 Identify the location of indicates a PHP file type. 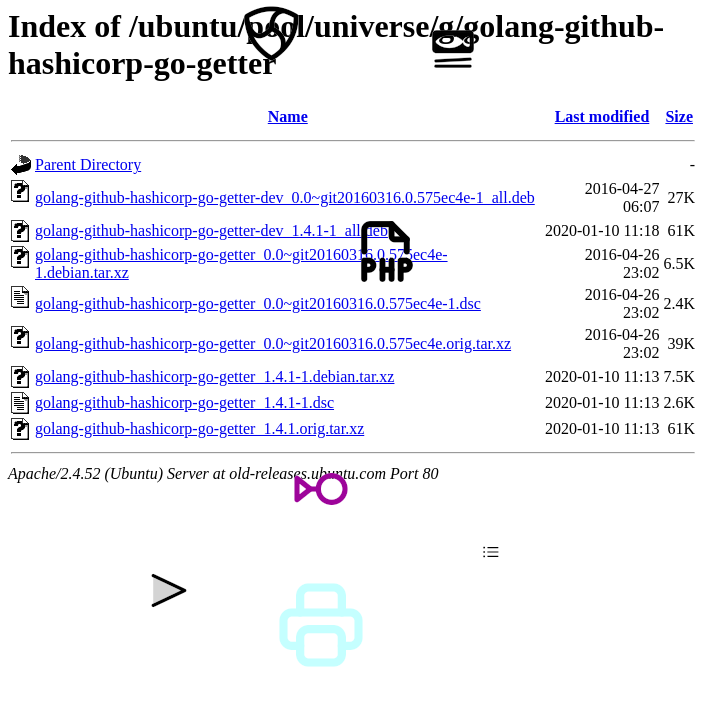
(385, 251).